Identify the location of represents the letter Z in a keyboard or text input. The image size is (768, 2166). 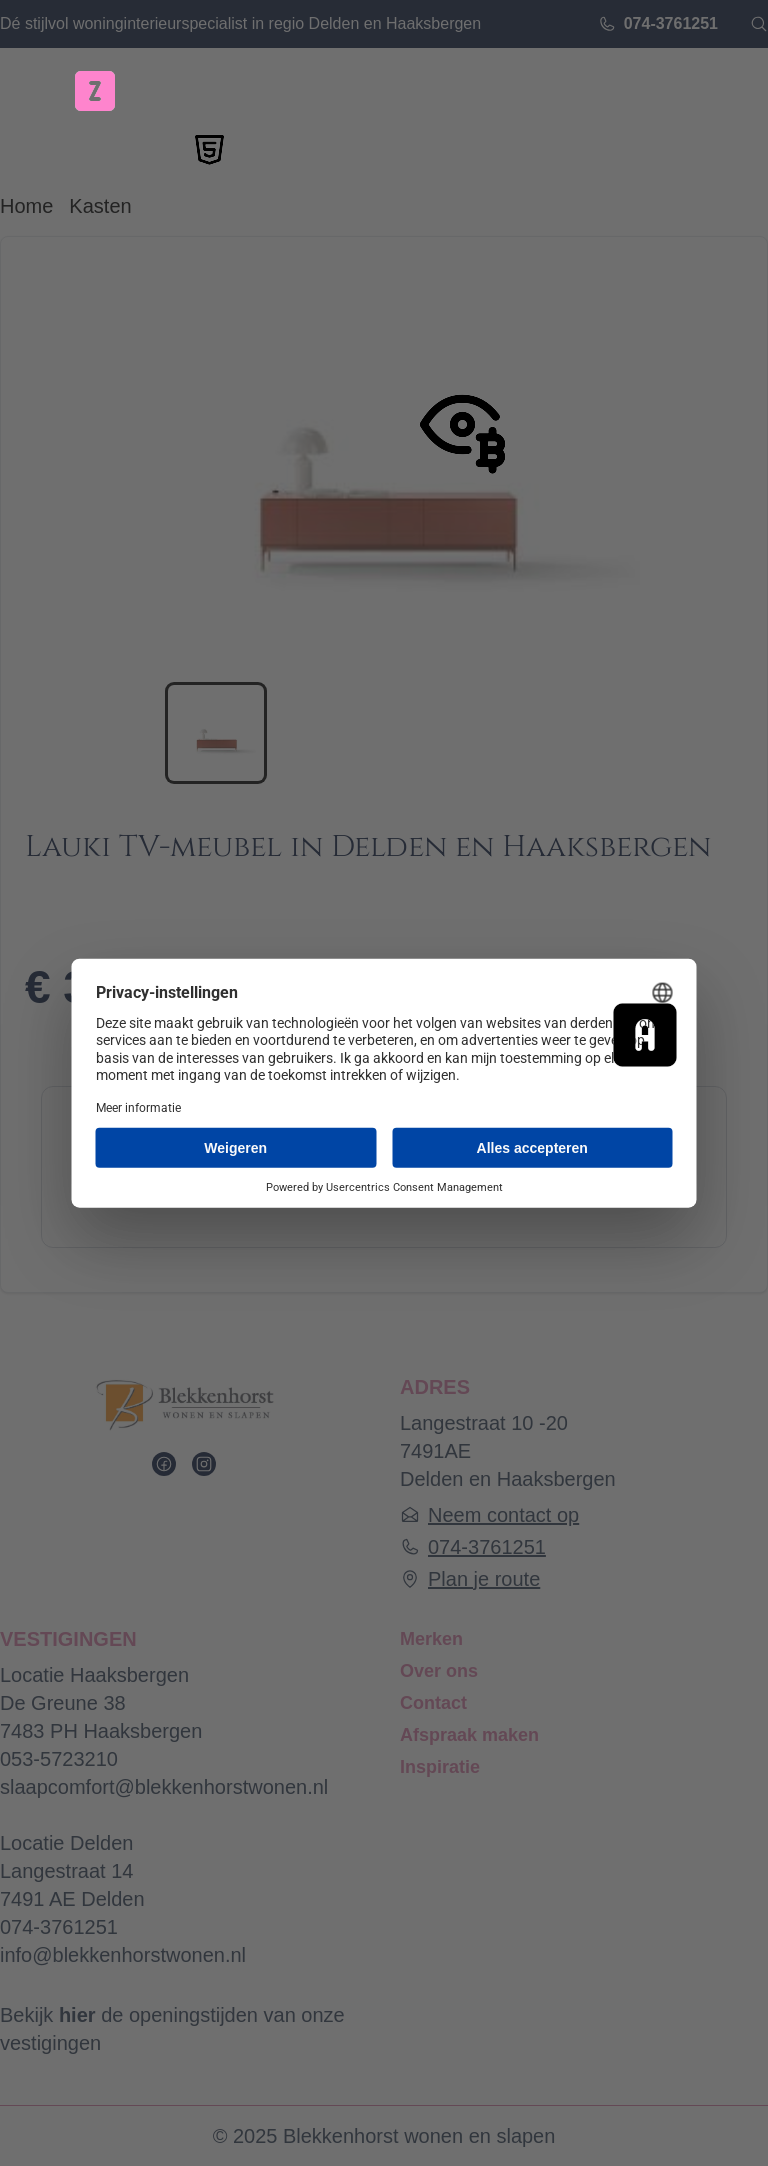
(95, 91).